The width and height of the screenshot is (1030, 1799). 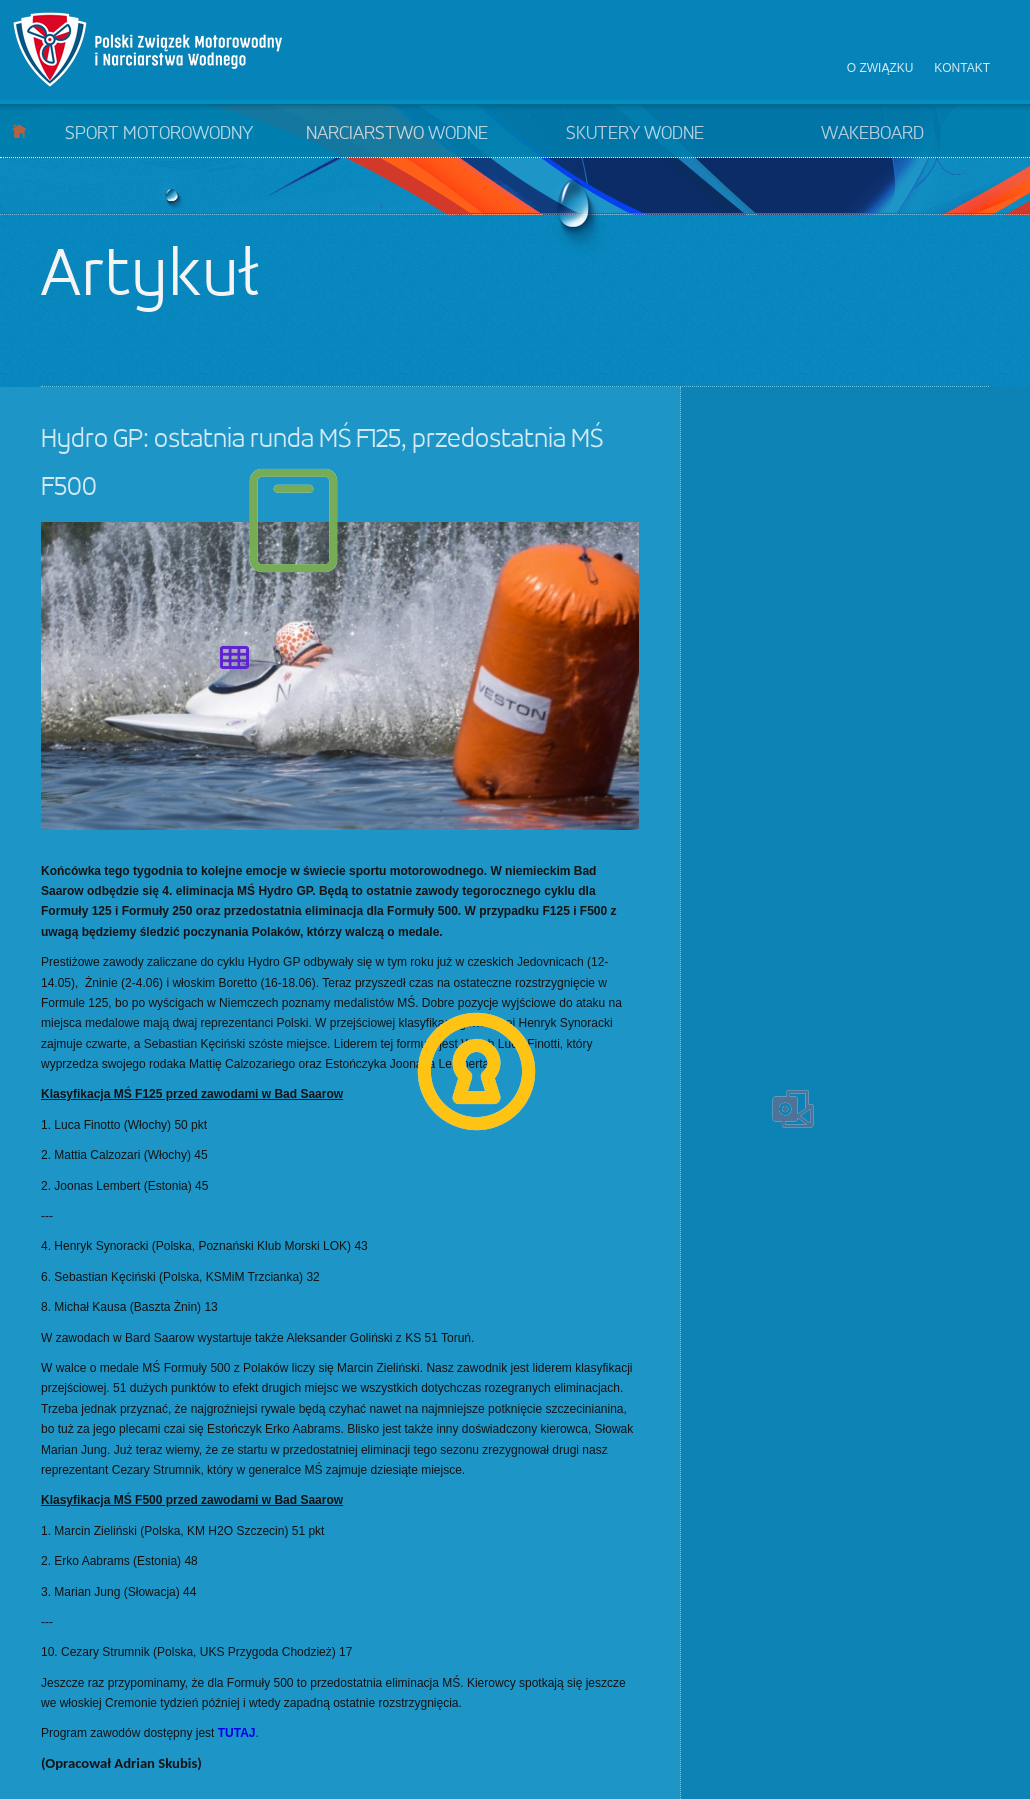 I want to click on tablet device with top speaker, so click(x=293, y=520).